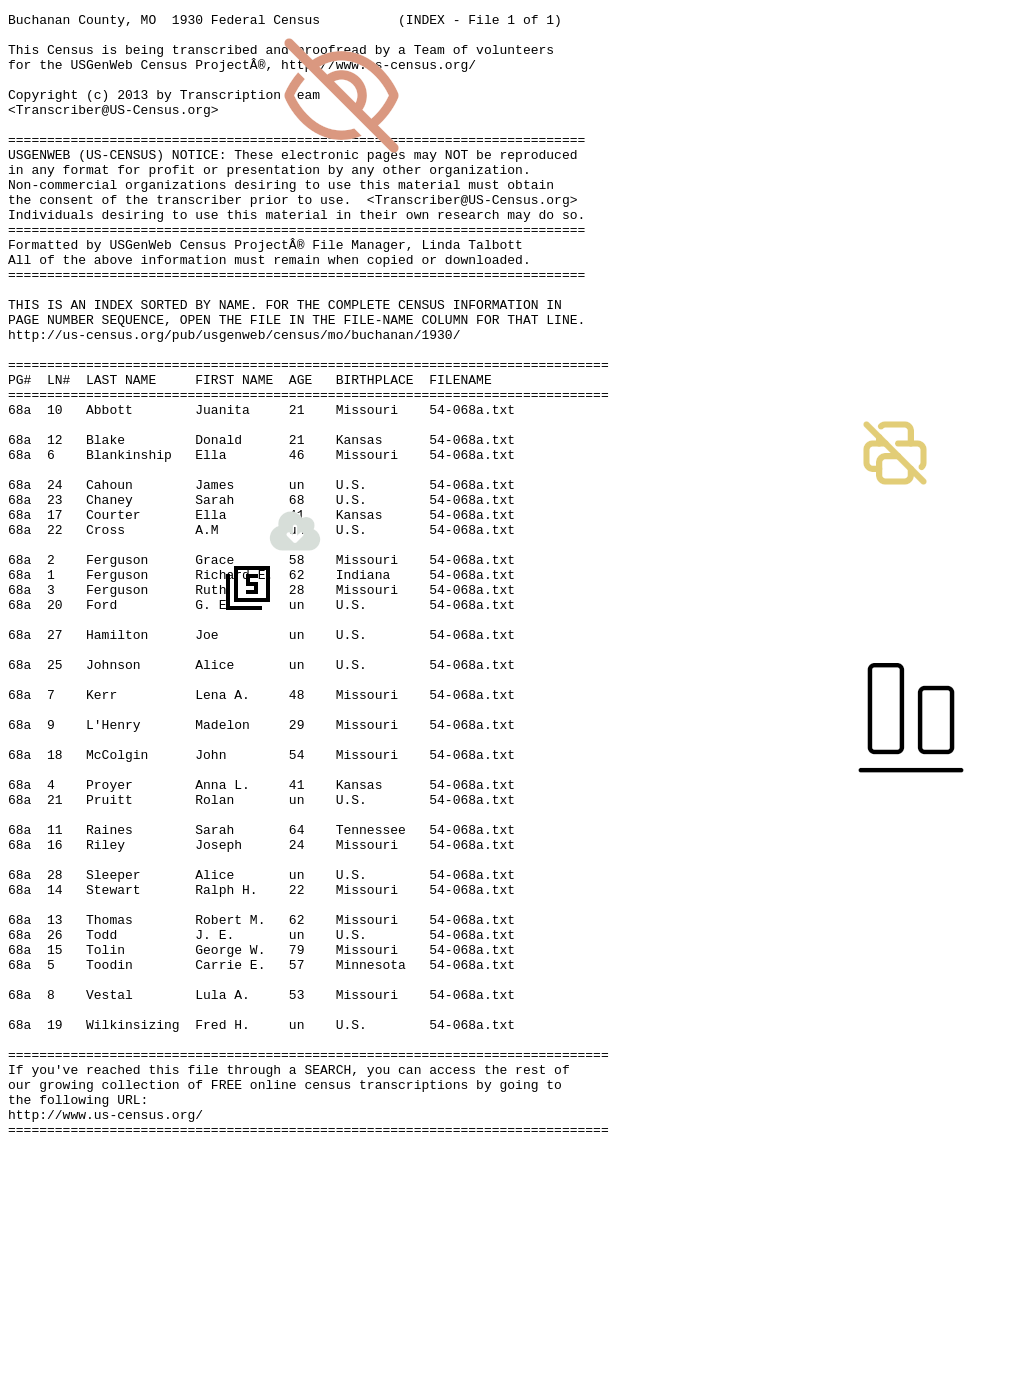 This screenshot has height=1394, width=1024. What do you see at coordinates (295, 531) in the screenshot?
I see `download file from cloud storage` at bounding box center [295, 531].